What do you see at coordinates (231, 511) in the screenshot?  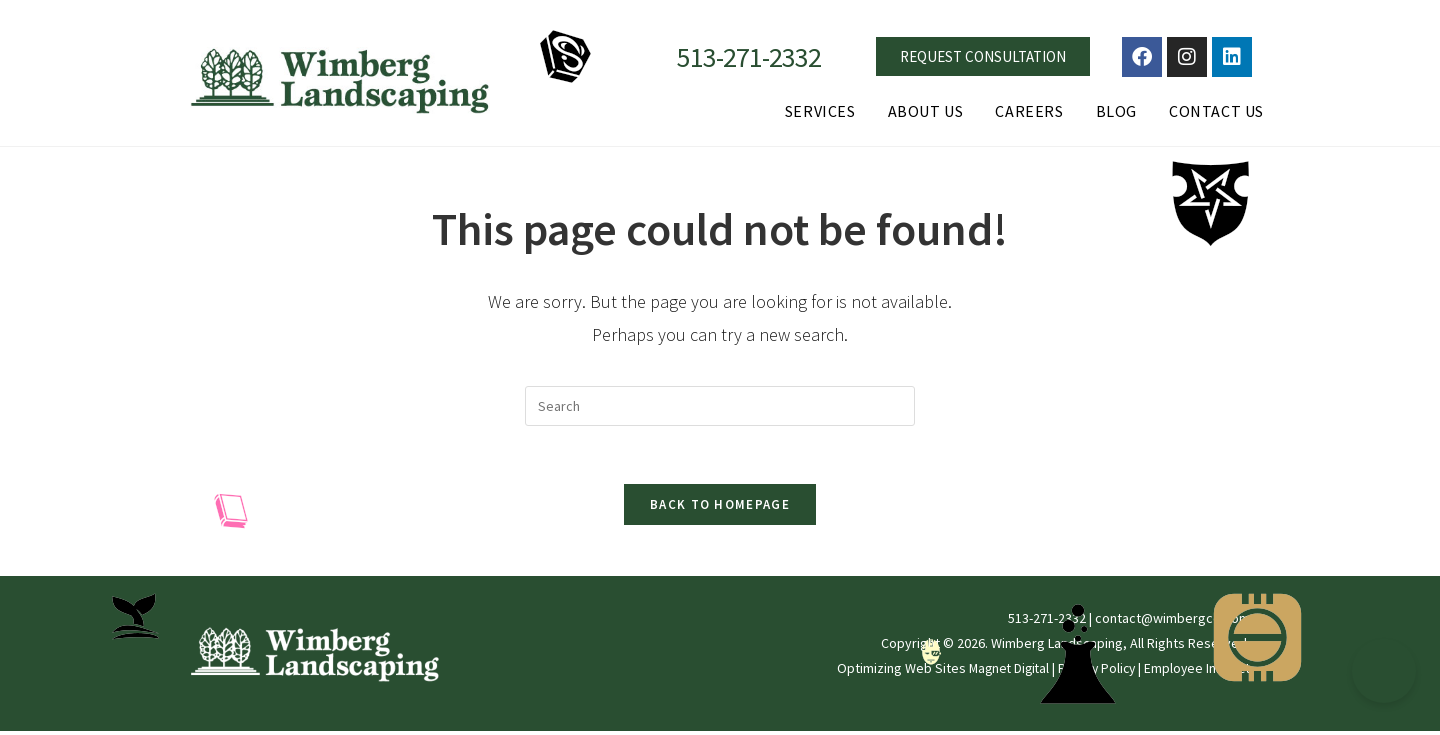 I see `access your library or reading list` at bounding box center [231, 511].